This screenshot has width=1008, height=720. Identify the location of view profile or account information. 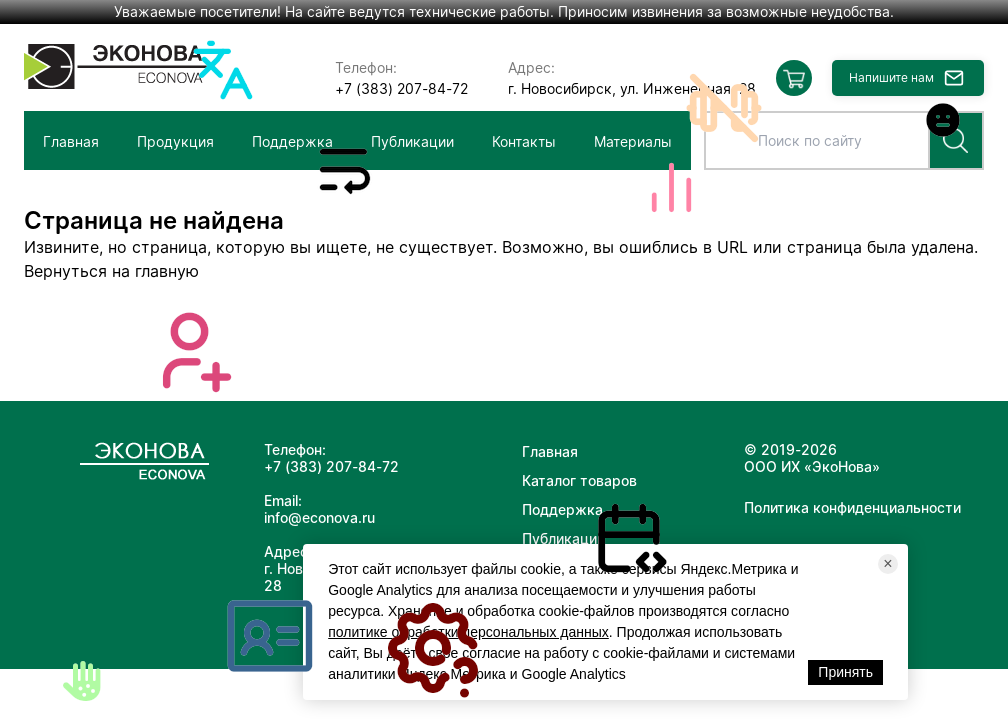
(270, 636).